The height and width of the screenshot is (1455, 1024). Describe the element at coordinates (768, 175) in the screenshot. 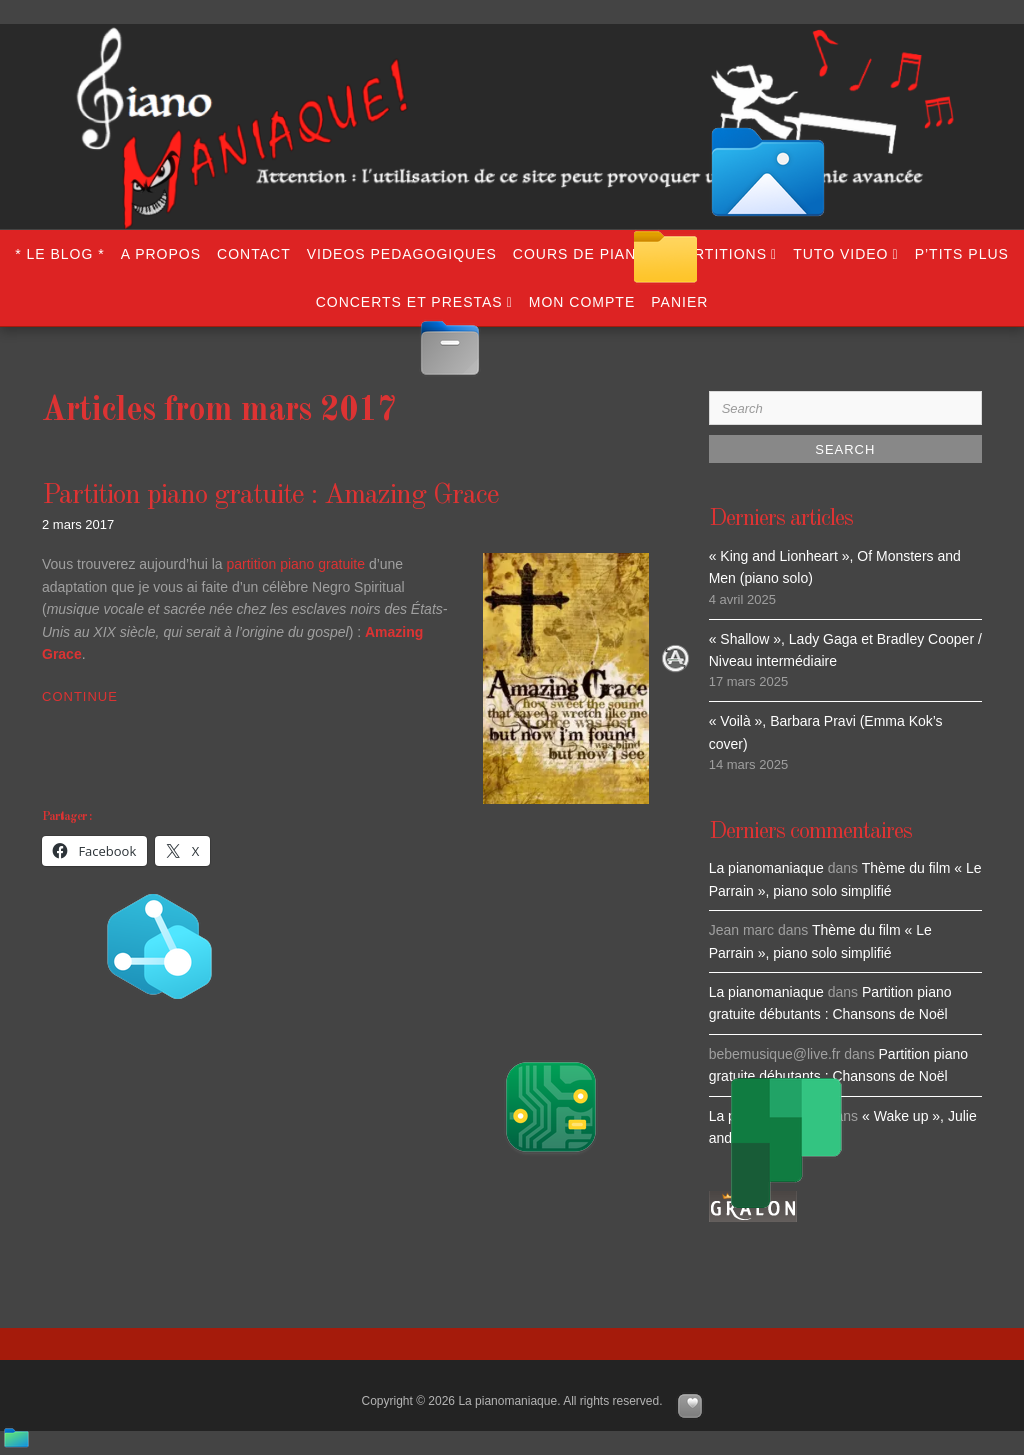

I see `open pictures folder` at that location.